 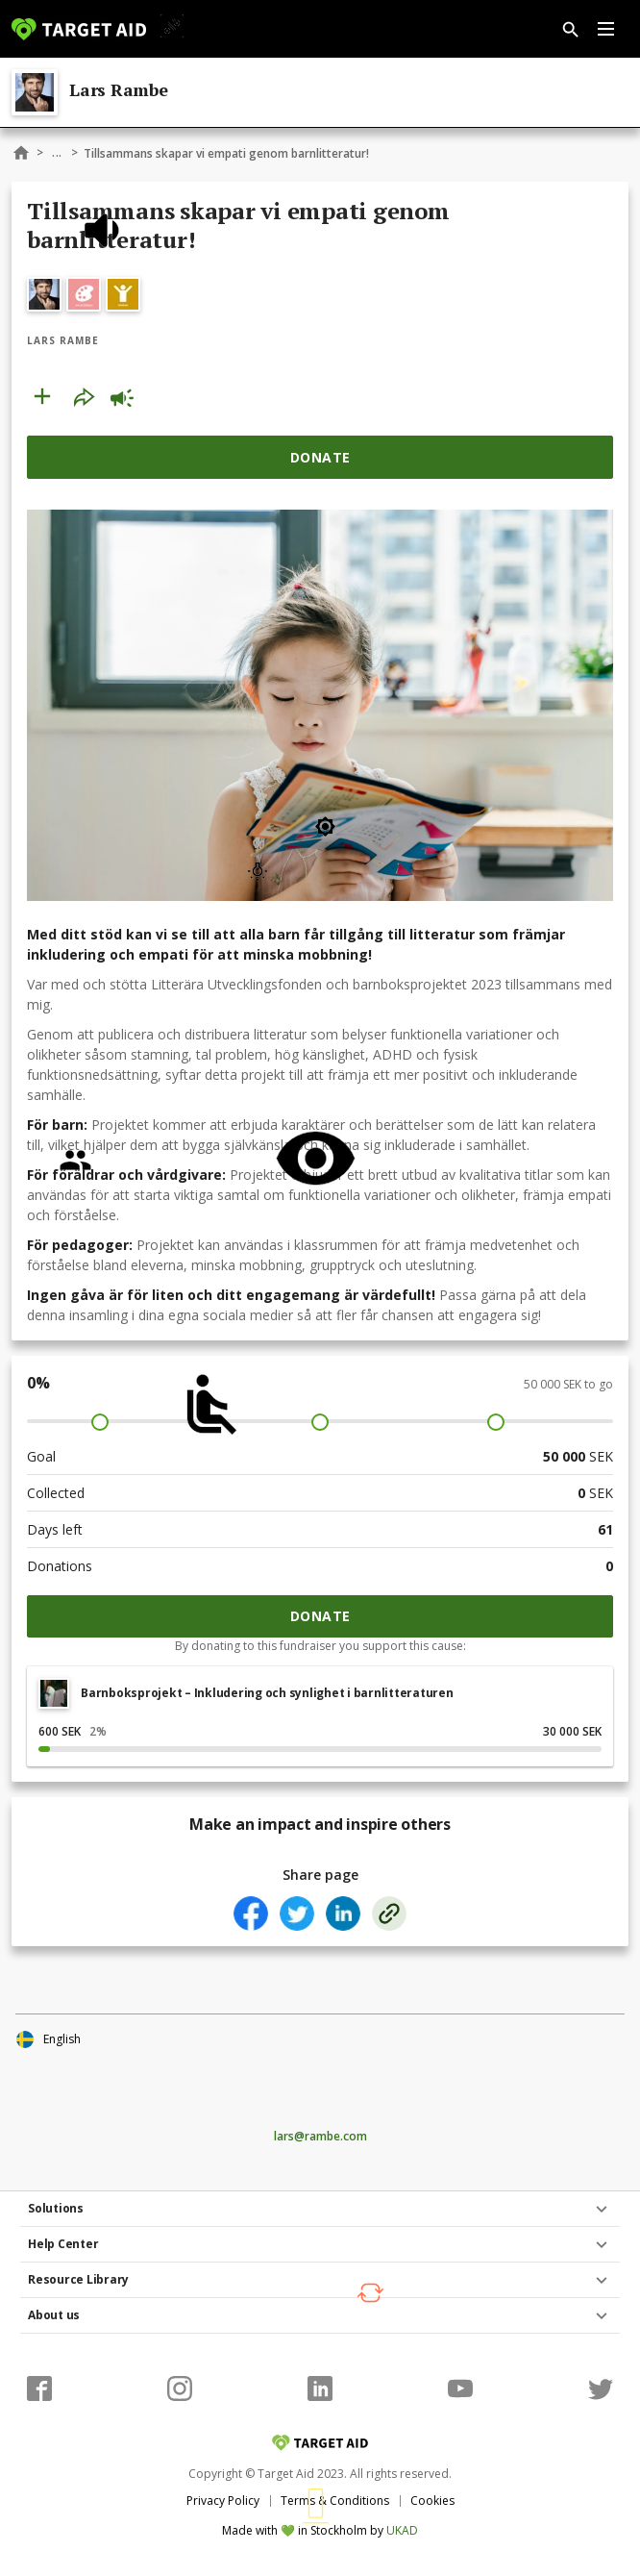 What do you see at coordinates (258, 871) in the screenshot?
I see `adjust incandescent light settings` at bounding box center [258, 871].